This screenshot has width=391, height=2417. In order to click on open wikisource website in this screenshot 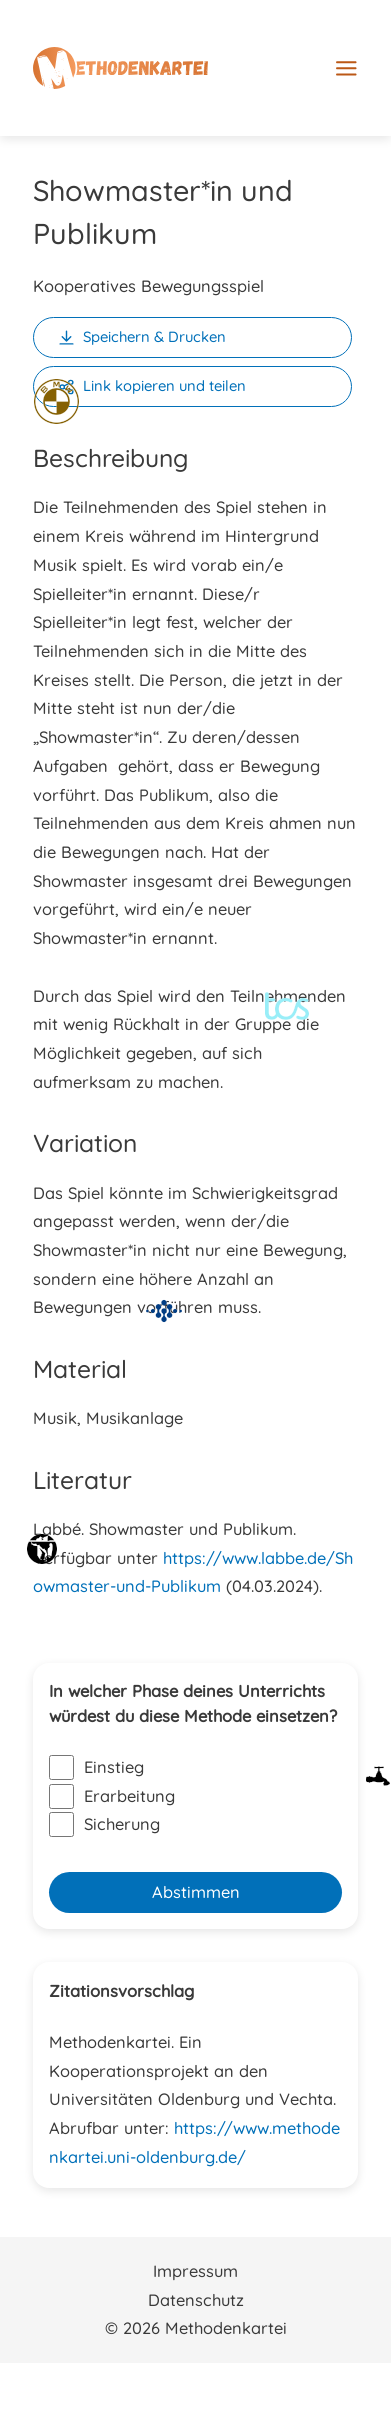, I will do `click(42, 1549)`.